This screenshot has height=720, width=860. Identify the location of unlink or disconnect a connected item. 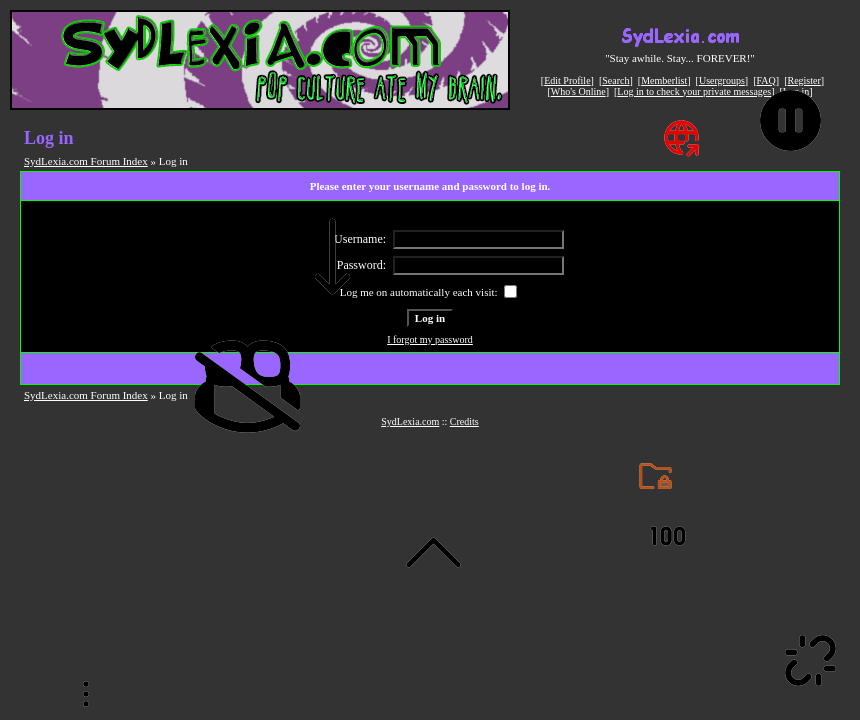
(810, 660).